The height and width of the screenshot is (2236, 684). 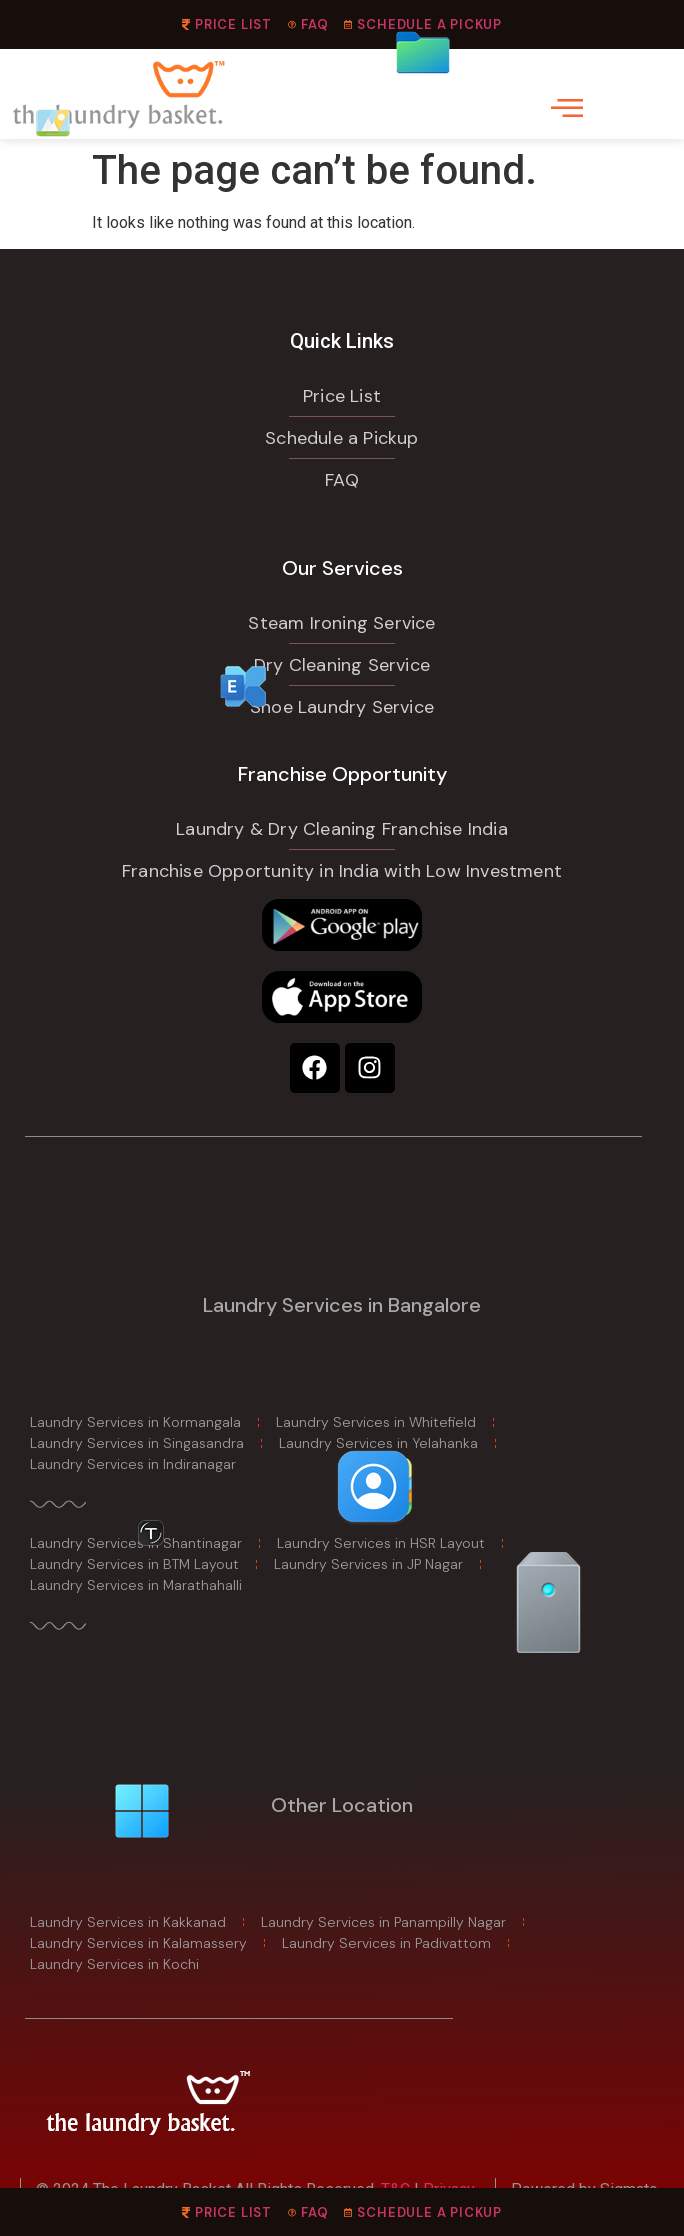 What do you see at coordinates (151, 1533) in the screenshot?
I see `launch the Thrive game launcher` at bounding box center [151, 1533].